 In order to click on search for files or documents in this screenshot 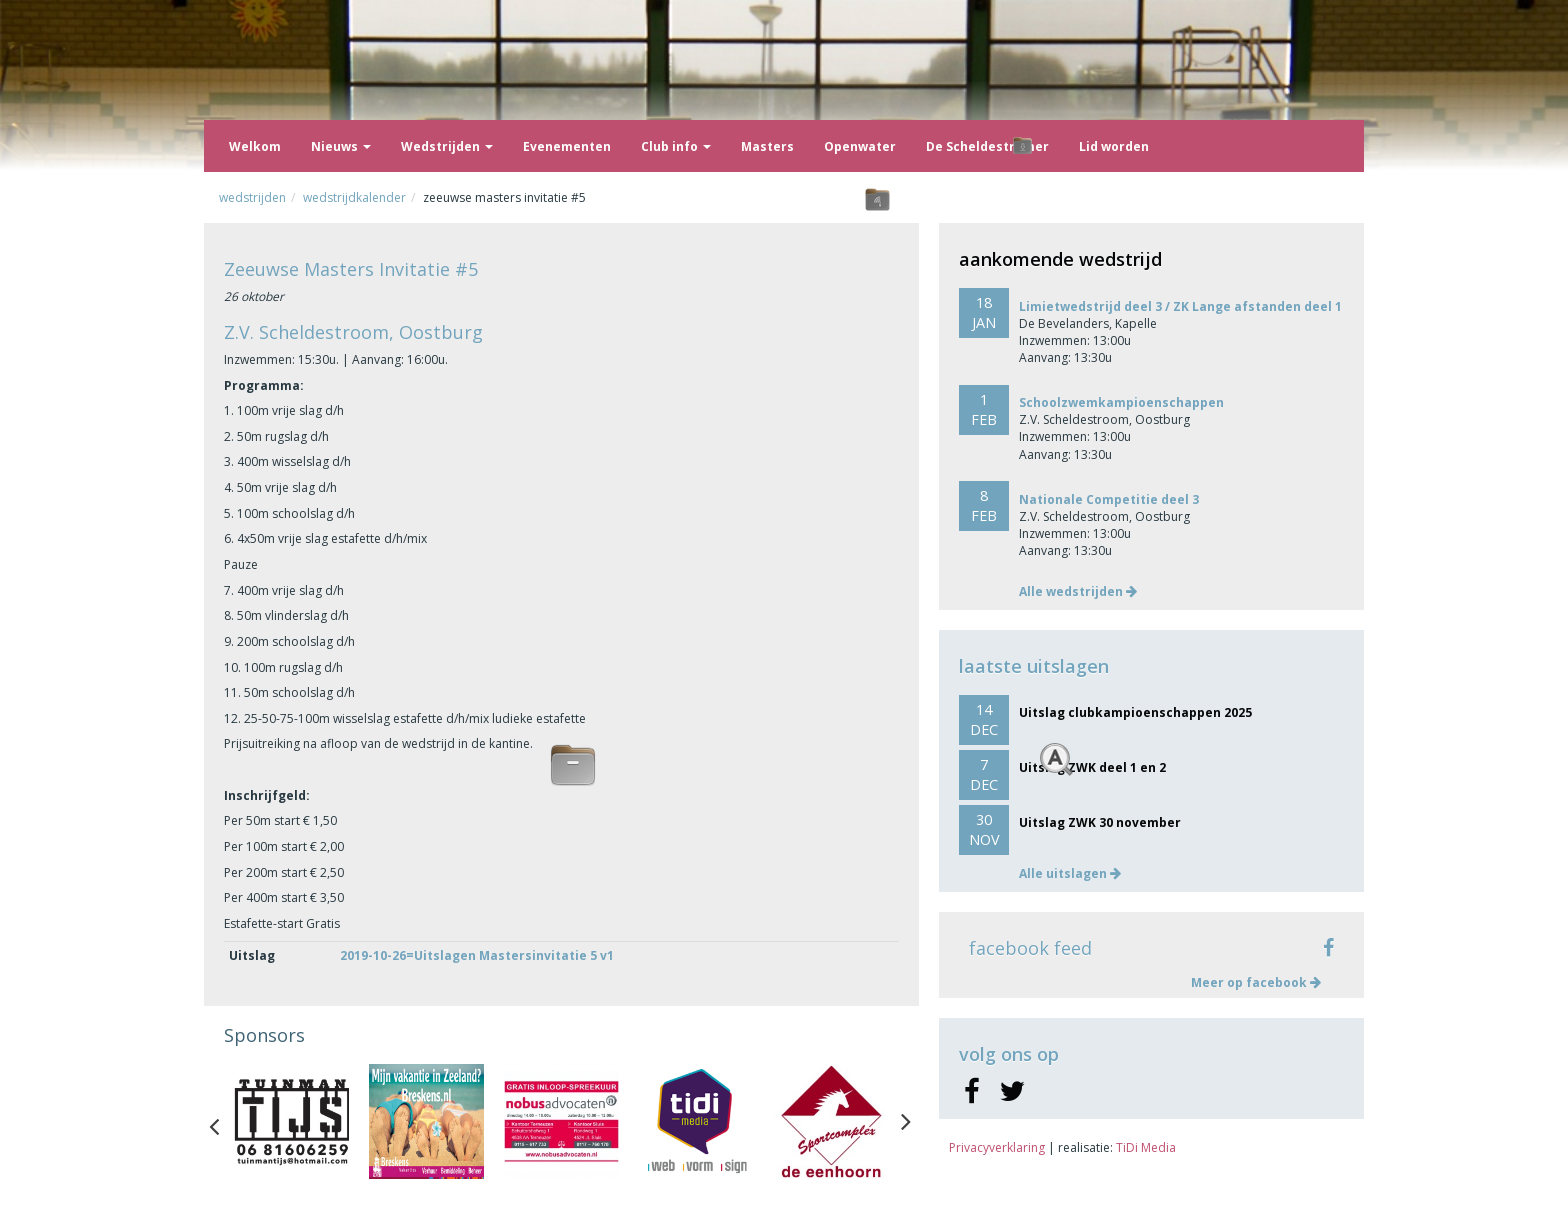, I will do `click(1056, 759)`.